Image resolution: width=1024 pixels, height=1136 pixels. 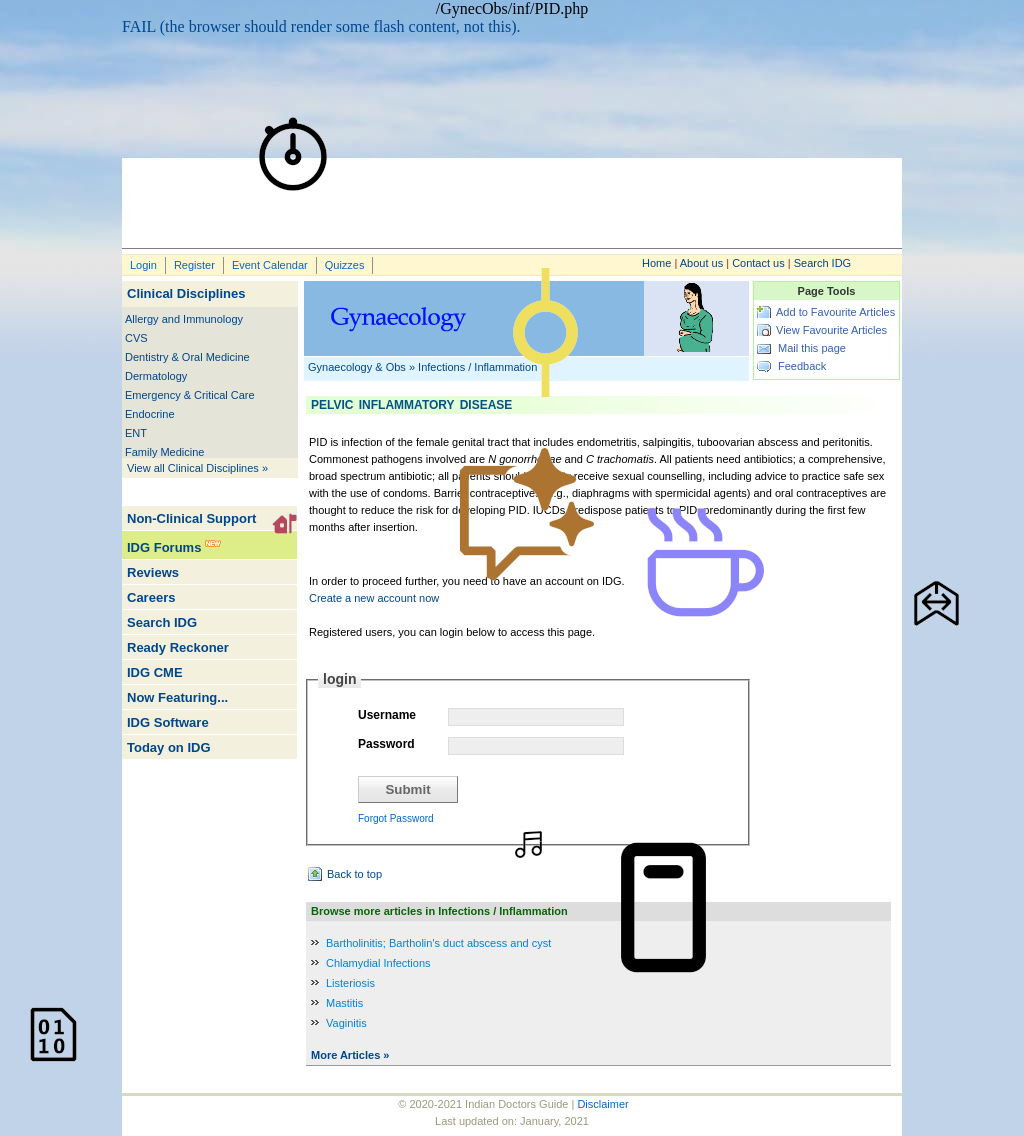 What do you see at coordinates (529, 843) in the screenshot?
I see `access music files or audio content` at bounding box center [529, 843].